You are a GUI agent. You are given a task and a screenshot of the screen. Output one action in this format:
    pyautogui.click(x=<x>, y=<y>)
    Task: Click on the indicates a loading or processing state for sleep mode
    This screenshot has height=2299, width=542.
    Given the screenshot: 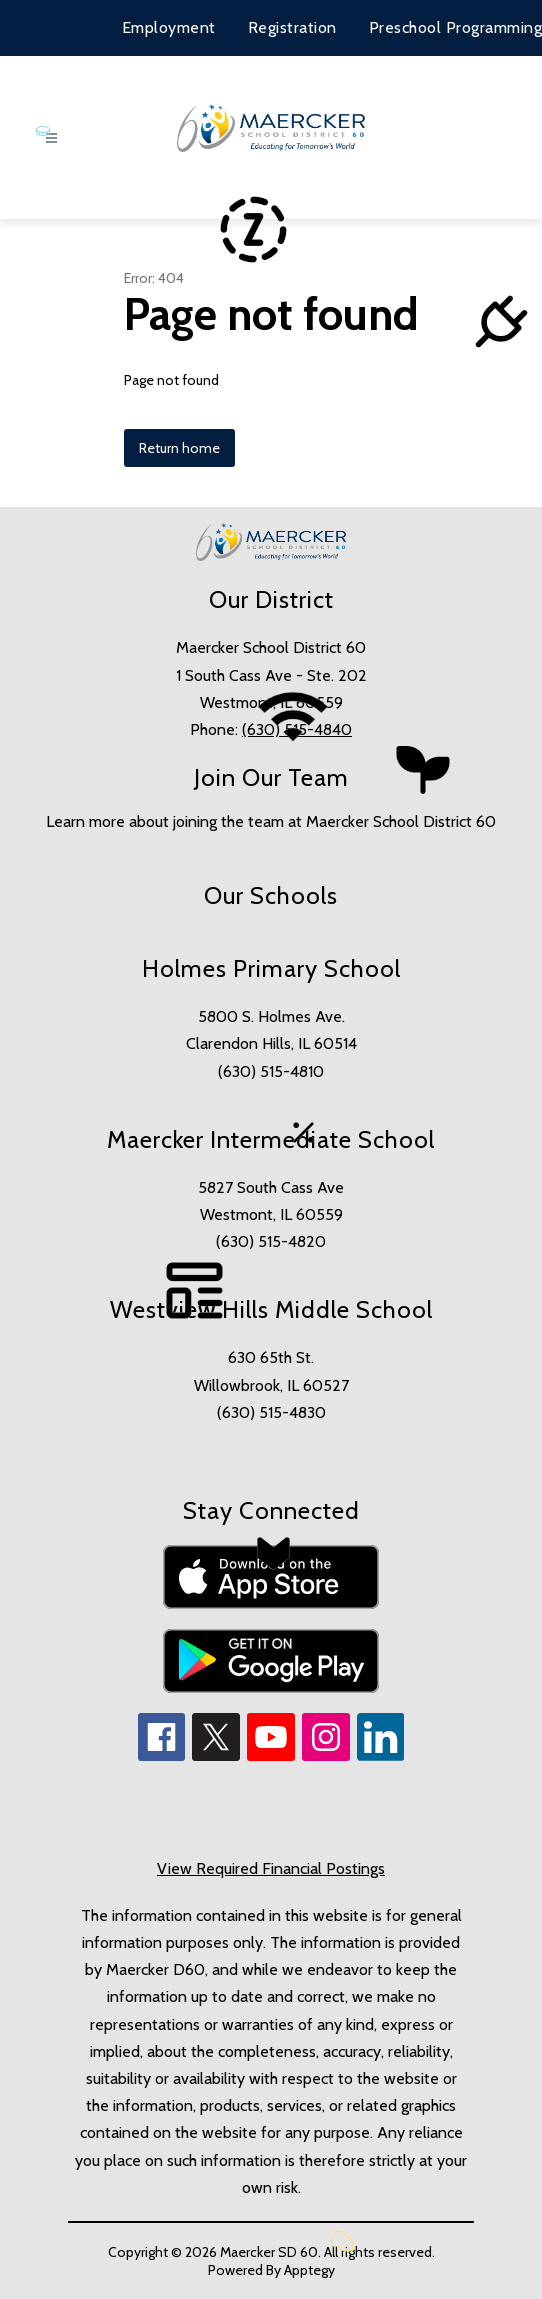 What is the action you would take?
    pyautogui.click(x=253, y=229)
    